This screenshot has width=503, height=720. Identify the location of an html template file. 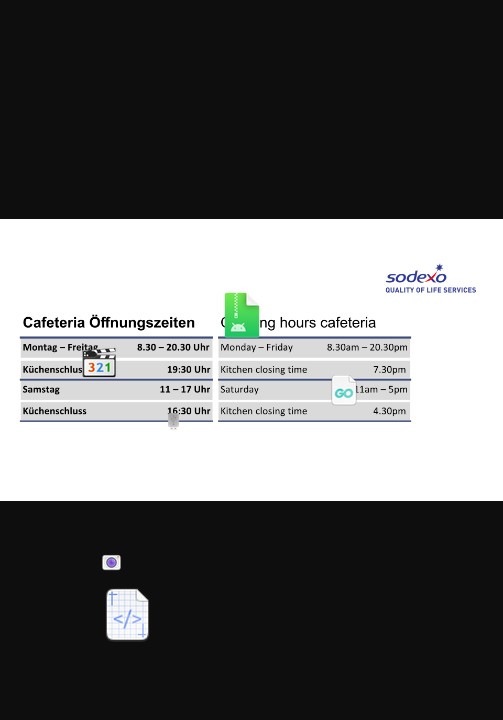
(127, 614).